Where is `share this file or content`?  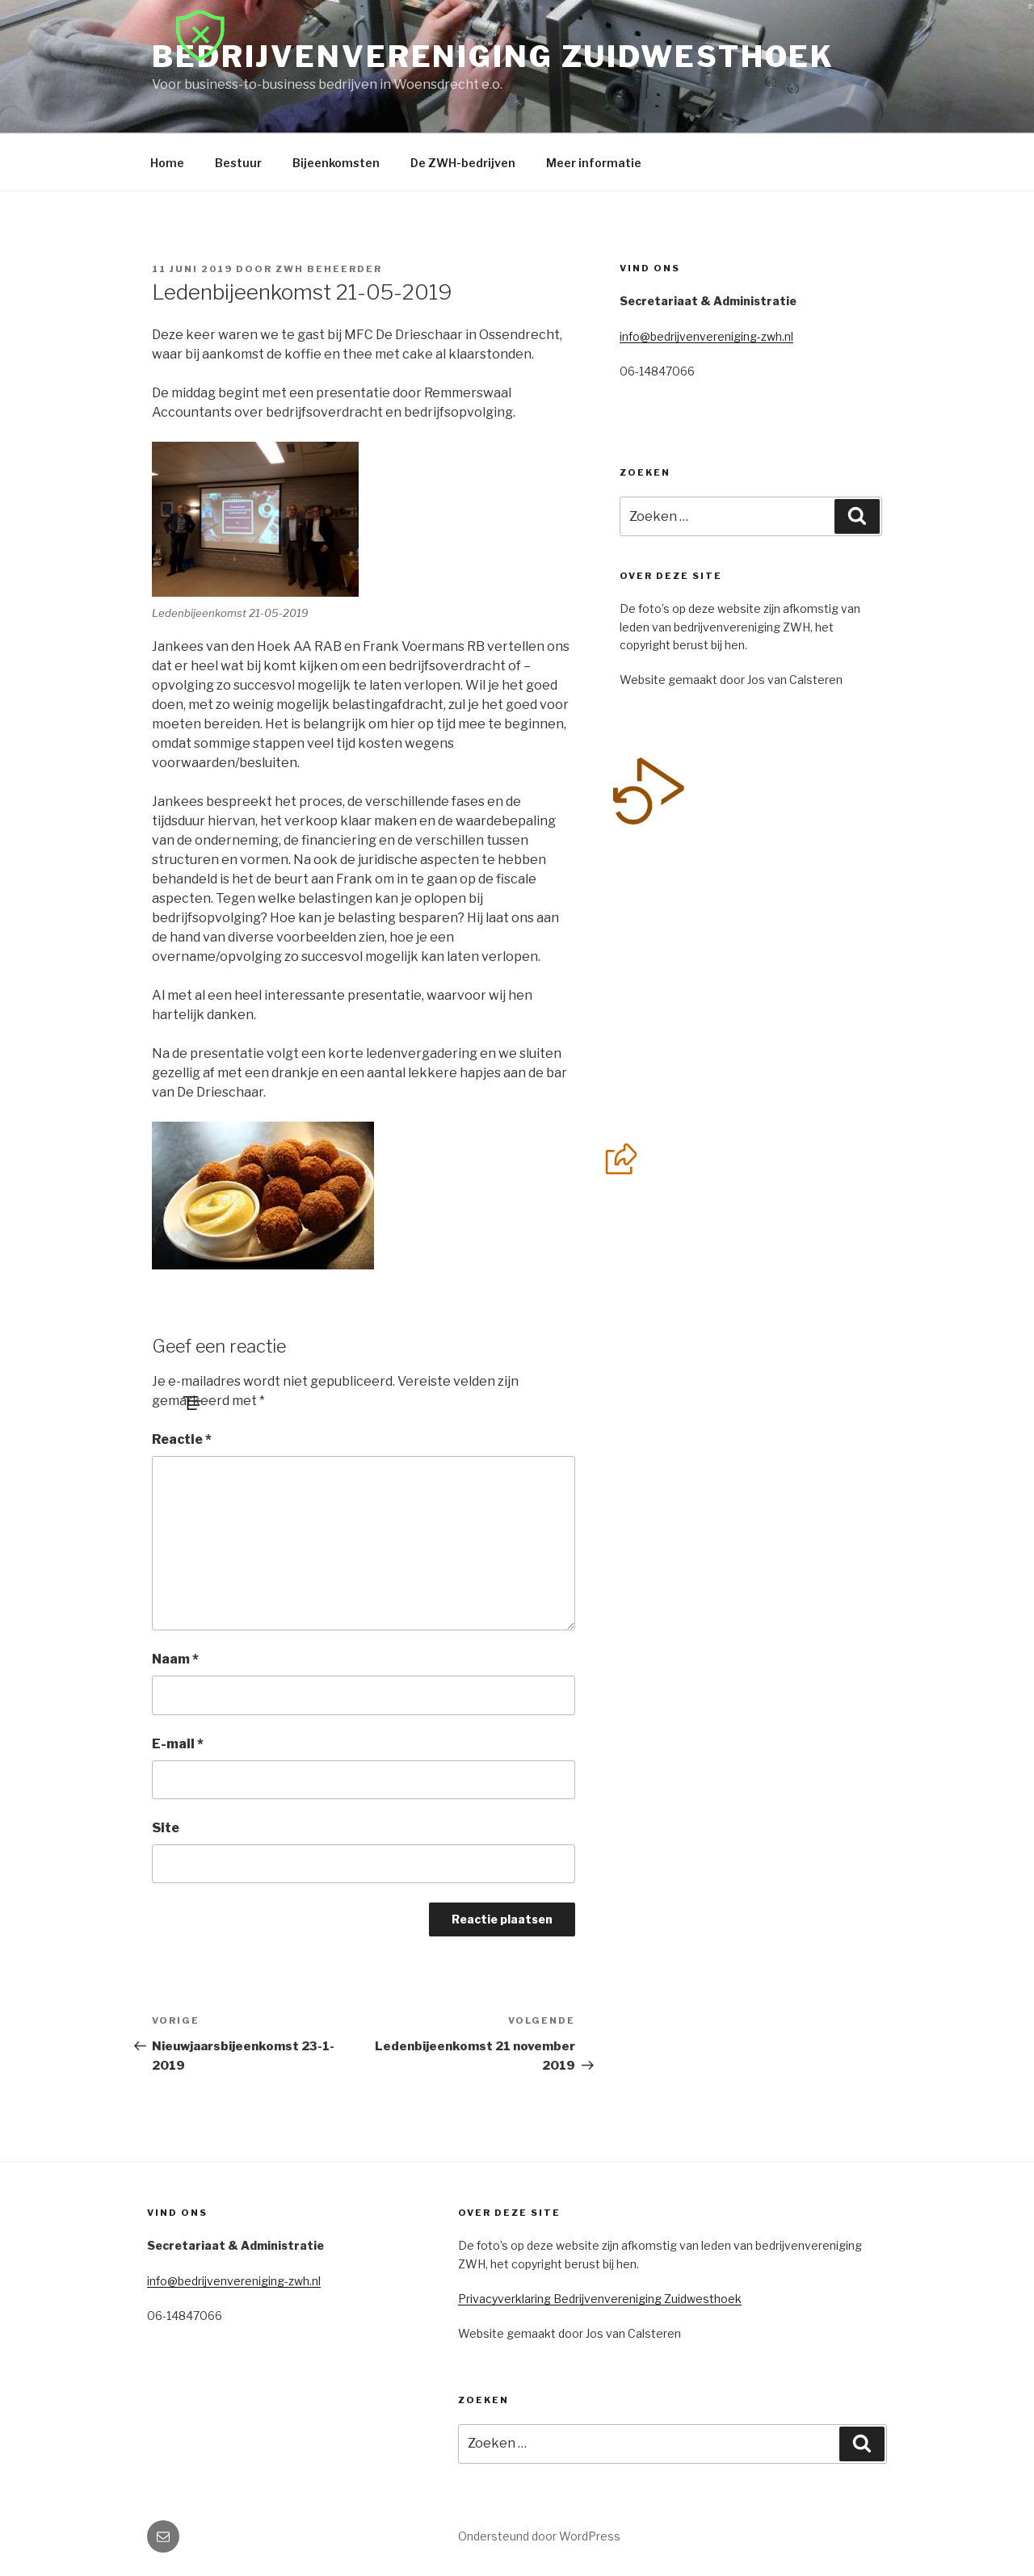
share this file or content is located at coordinates (621, 1159).